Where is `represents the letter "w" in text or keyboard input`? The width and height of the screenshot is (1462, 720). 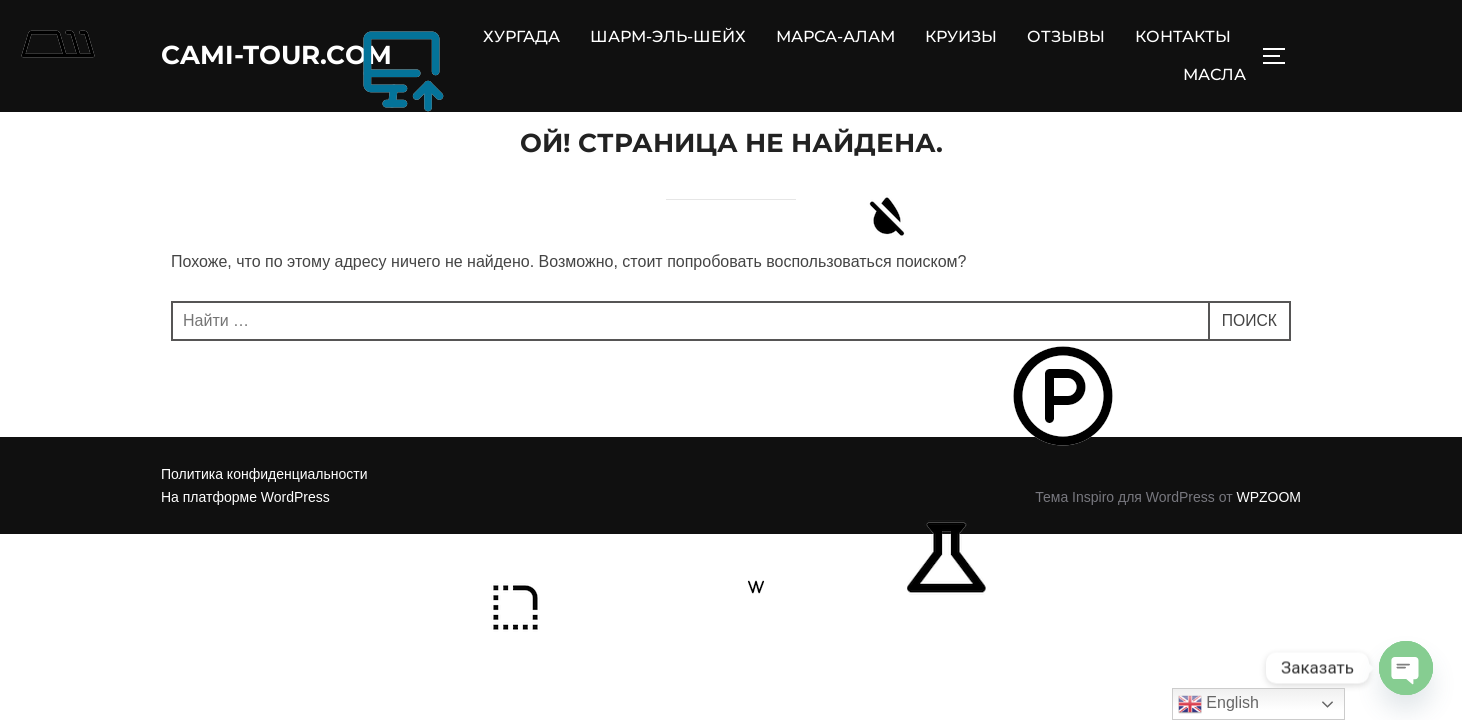
represents the letter "w" in text or keyboard input is located at coordinates (756, 587).